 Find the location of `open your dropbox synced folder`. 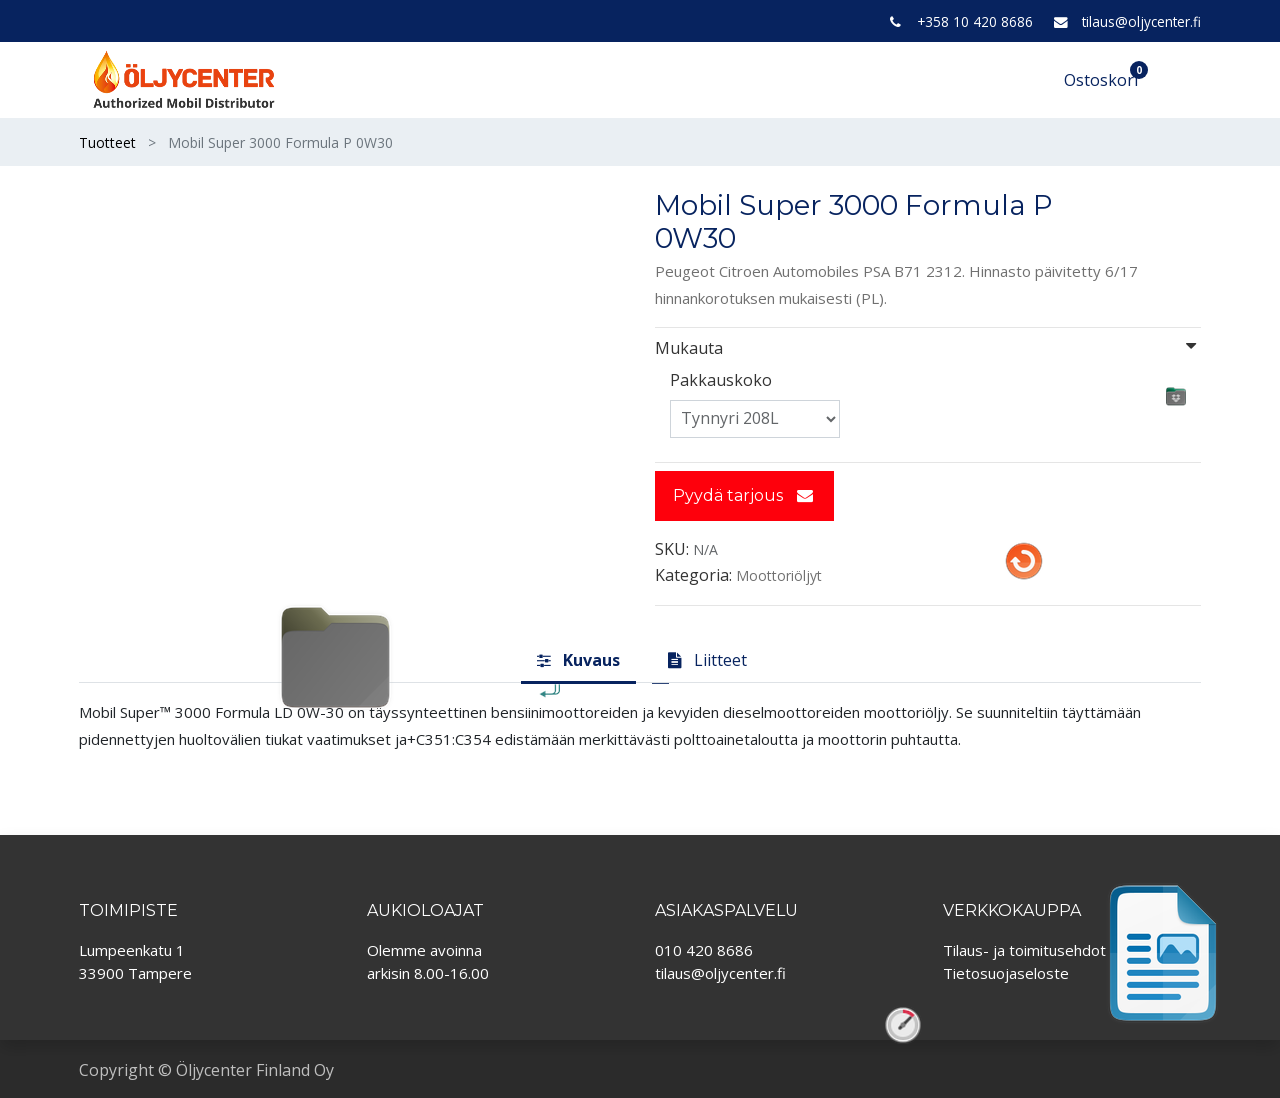

open your dropbox synced folder is located at coordinates (1176, 396).